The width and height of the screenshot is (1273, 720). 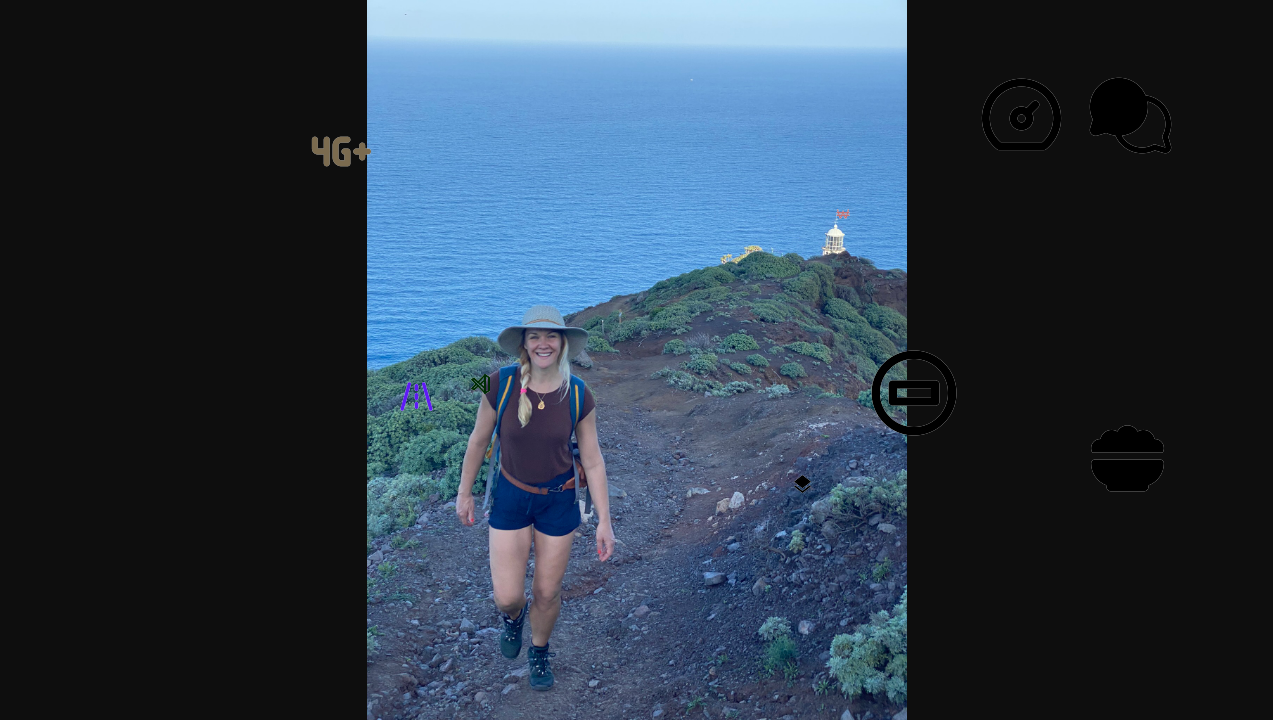 What do you see at coordinates (1021, 114) in the screenshot?
I see `access your dashboard or control panel` at bounding box center [1021, 114].